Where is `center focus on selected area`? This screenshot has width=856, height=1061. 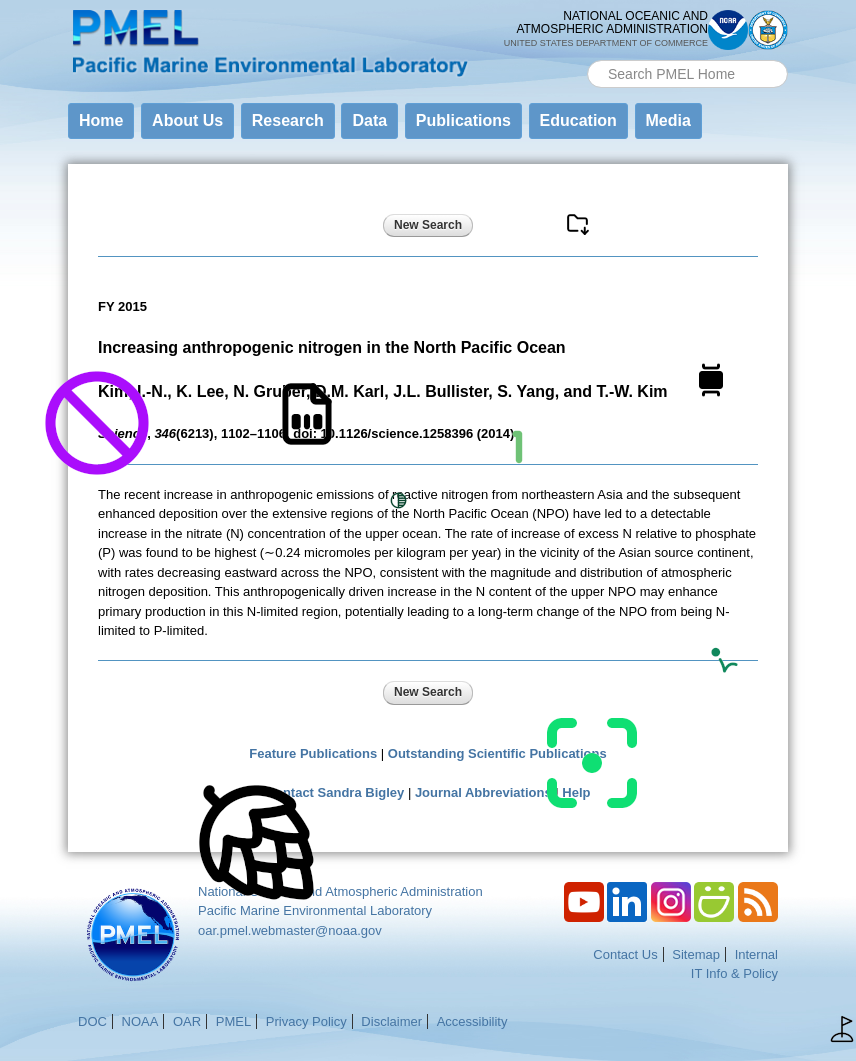
center focus on selected area is located at coordinates (592, 763).